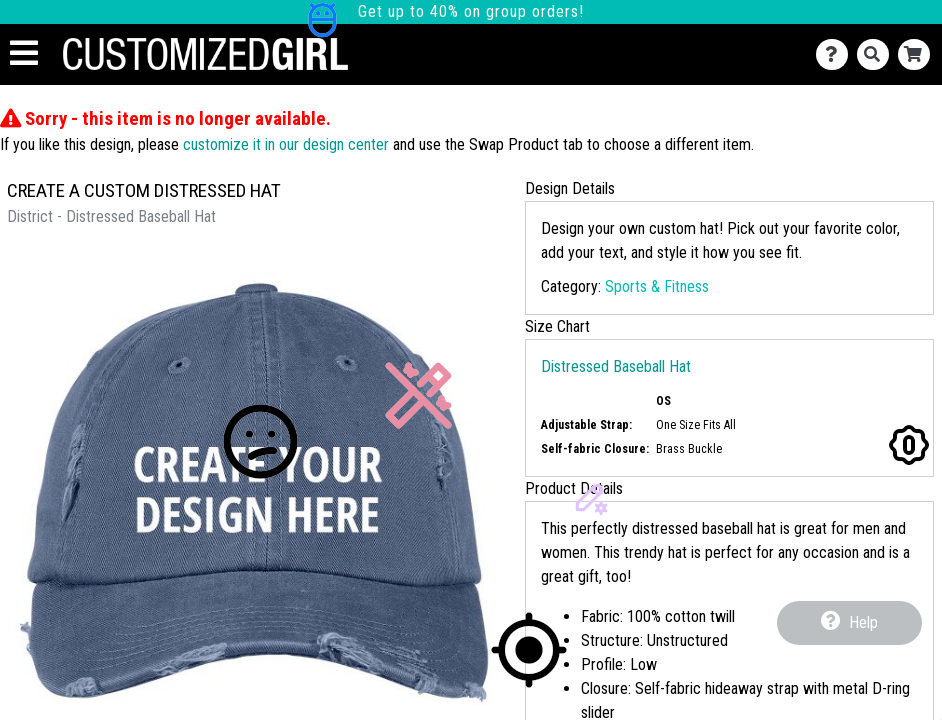 The width and height of the screenshot is (942, 720). Describe the element at coordinates (909, 445) in the screenshot. I see `indicates zero items or notifications` at that location.